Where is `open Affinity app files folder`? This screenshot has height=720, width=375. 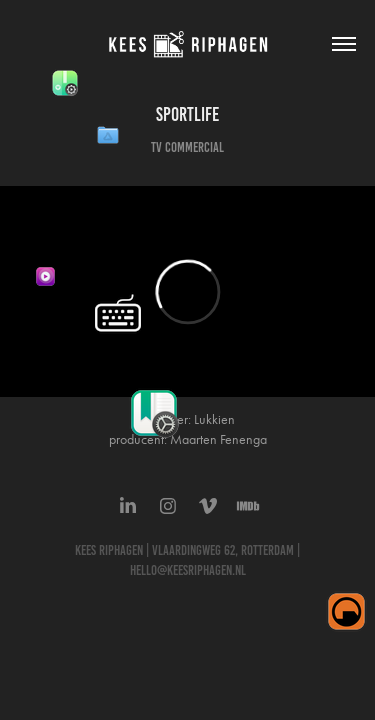
open Affinity app files folder is located at coordinates (108, 135).